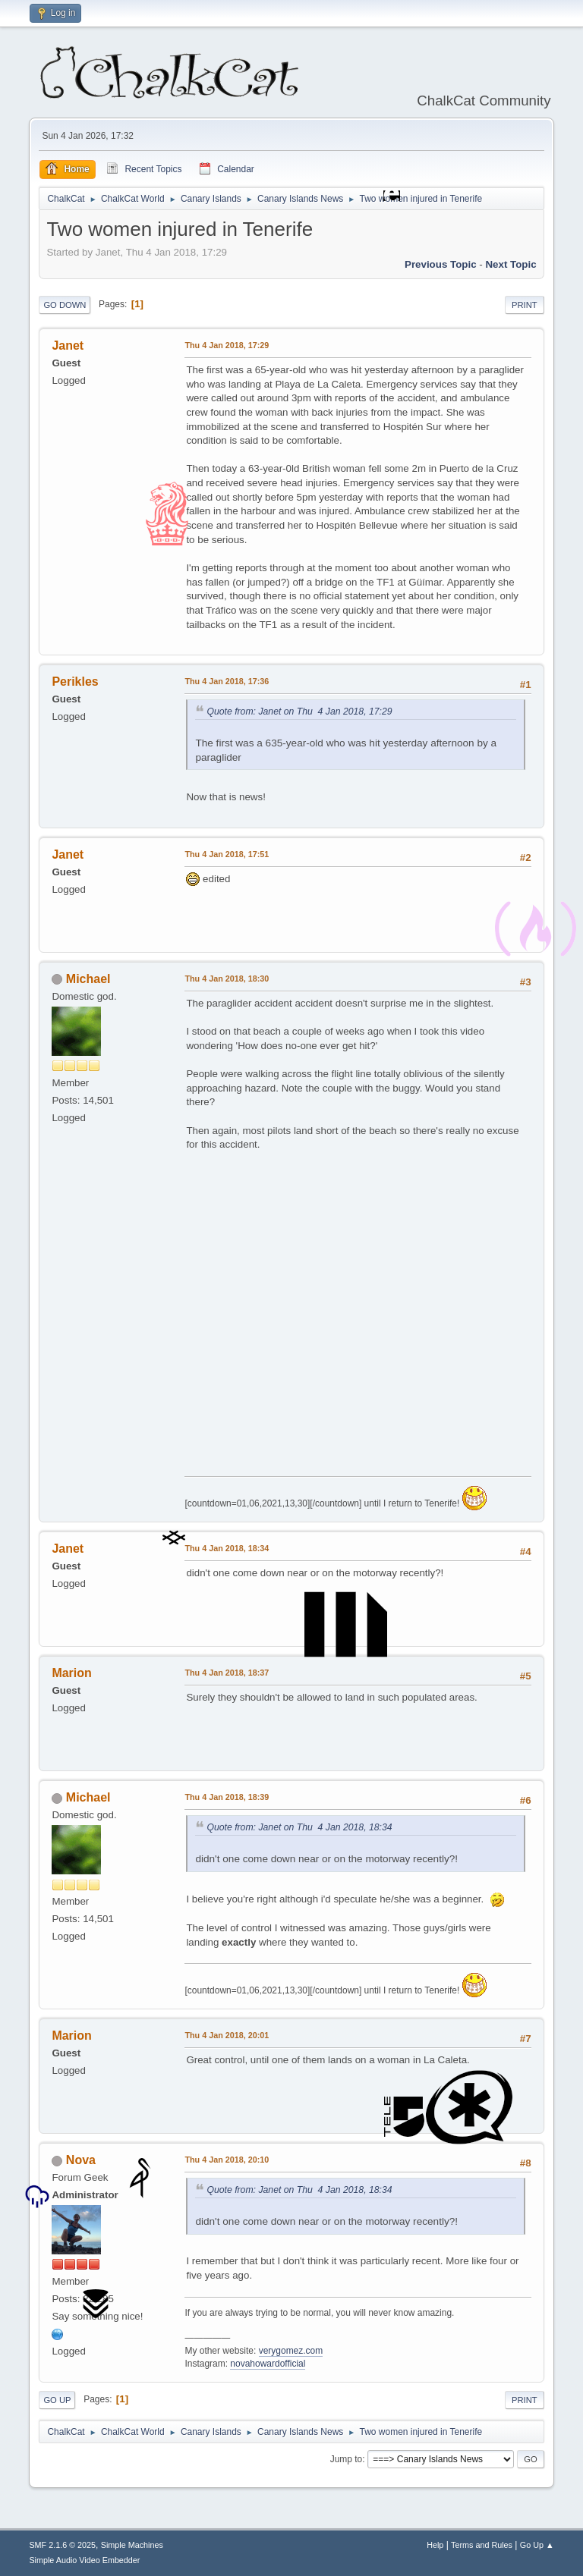 The image size is (583, 2576). I want to click on traefik mesh service logo, so click(174, 1538).